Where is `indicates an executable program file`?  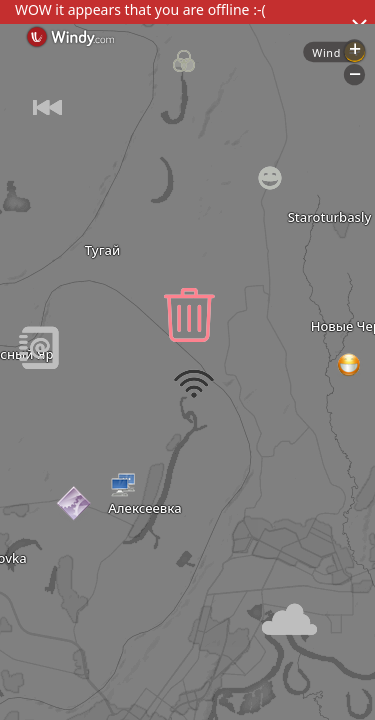 indicates an executable program file is located at coordinates (74, 504).